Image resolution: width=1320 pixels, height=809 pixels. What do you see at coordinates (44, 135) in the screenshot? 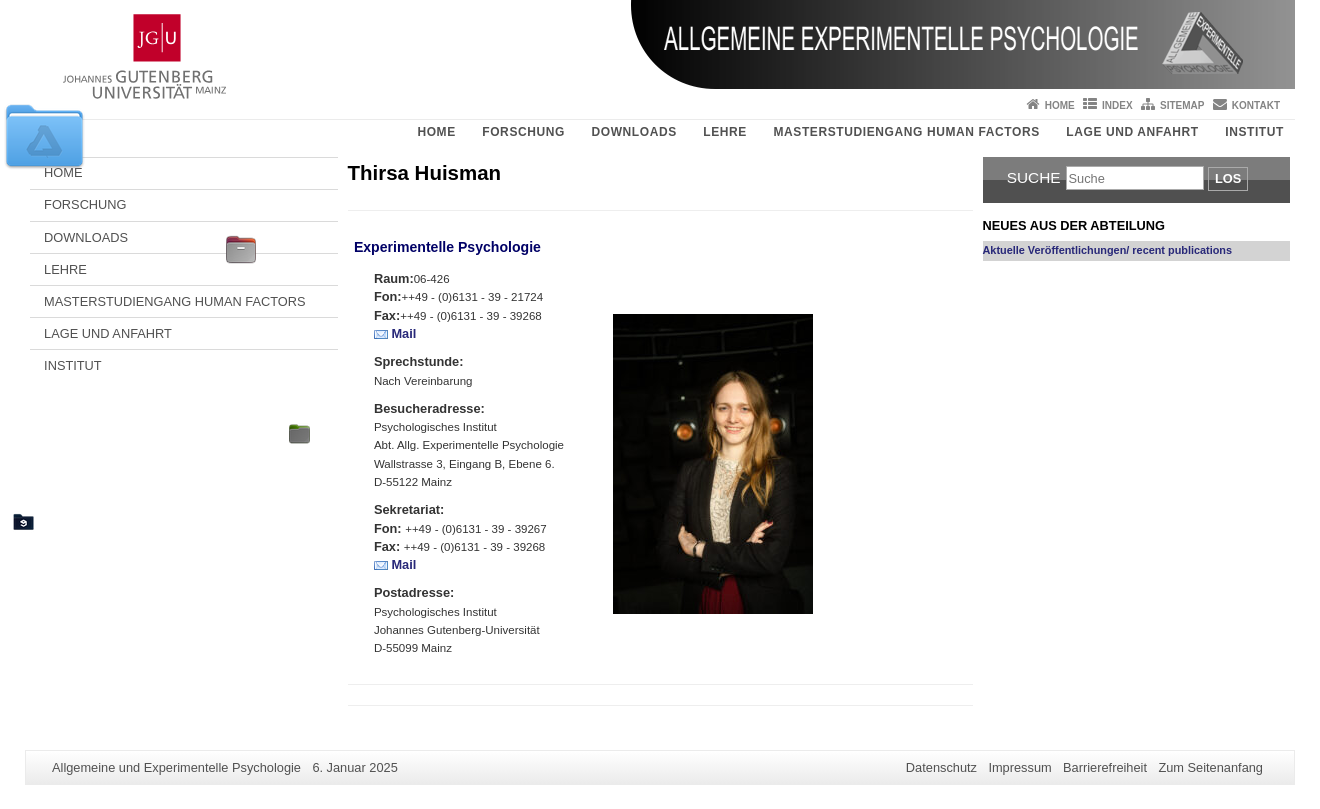
I see `open Affinity app files folder` at bounding box center [44, 135].